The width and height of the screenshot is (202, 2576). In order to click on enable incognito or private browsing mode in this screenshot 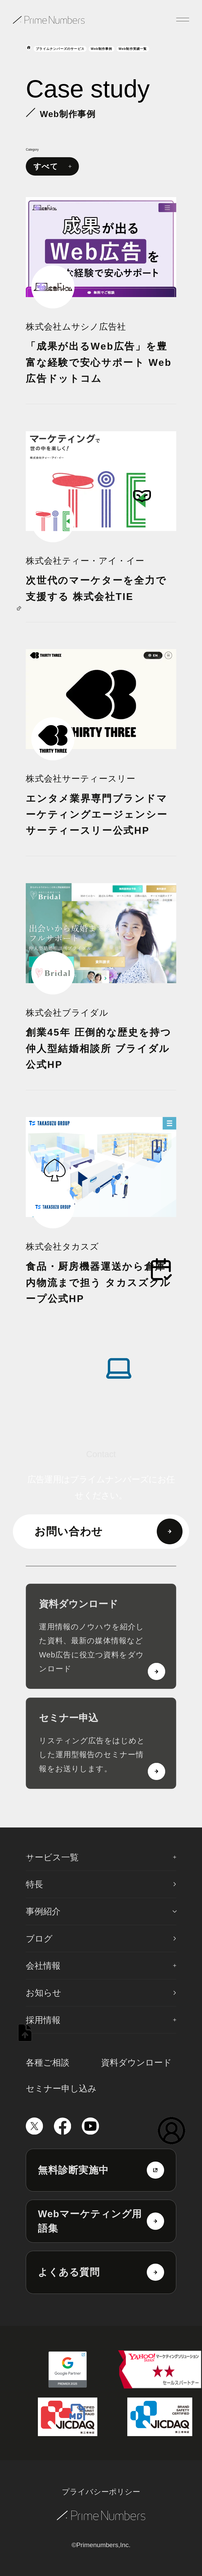, I will do `click(142, 496)`.